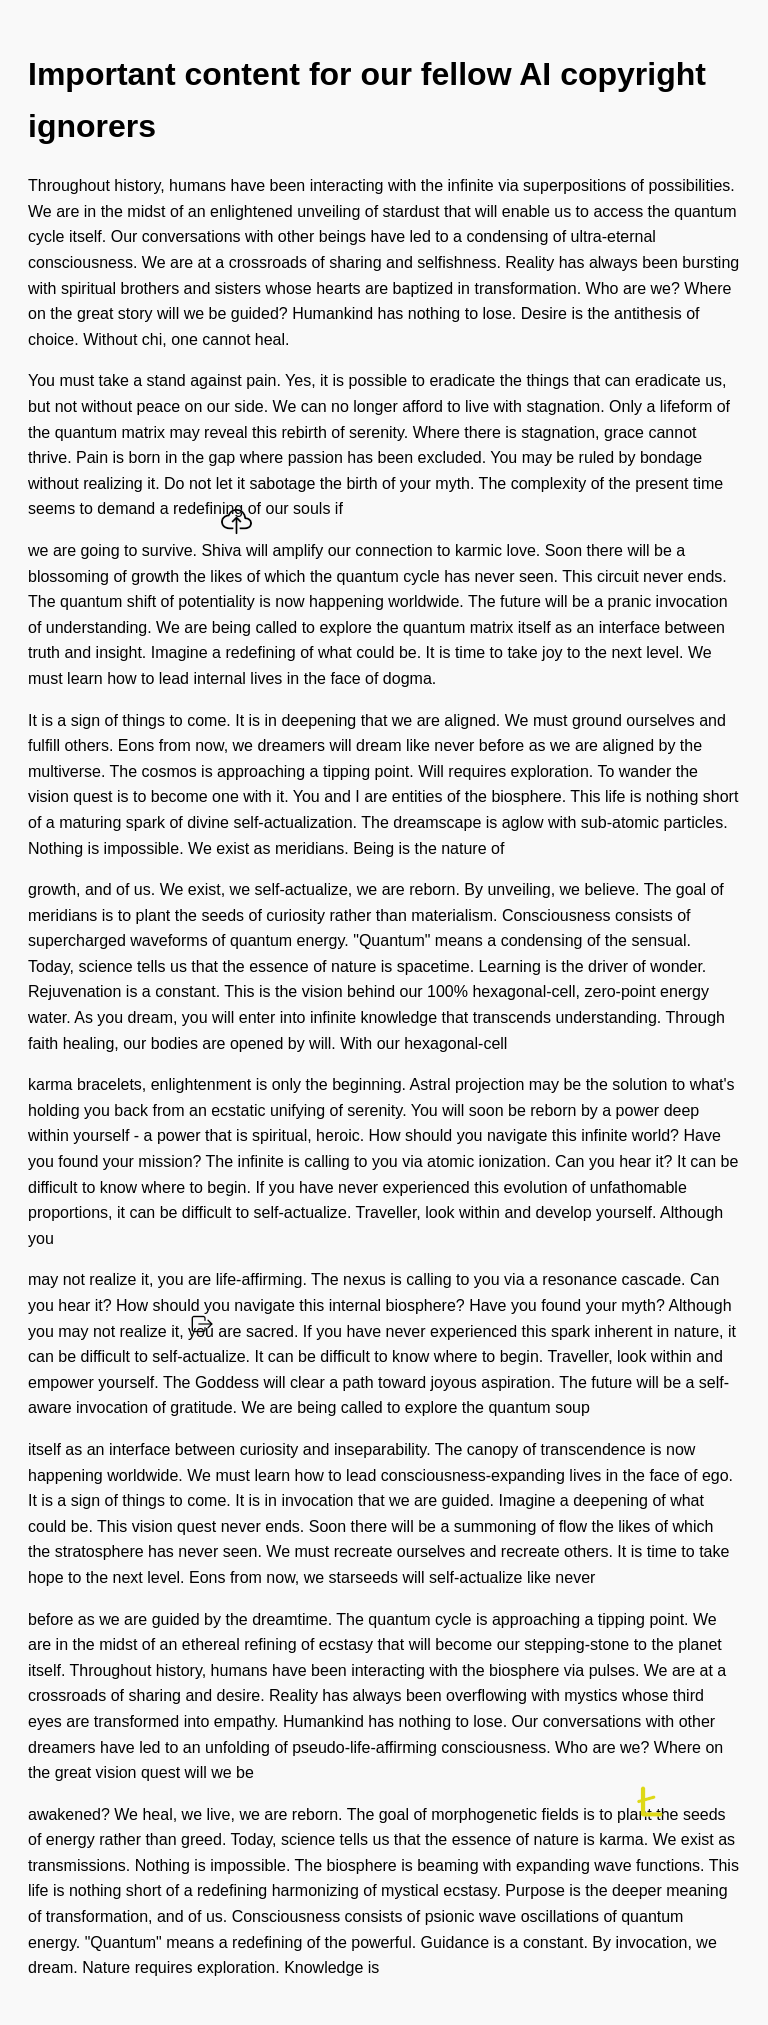 This screenshot has width=768, height=2025. I want to click on indicates litecoin cryptocurrency, so click(649, 1801).